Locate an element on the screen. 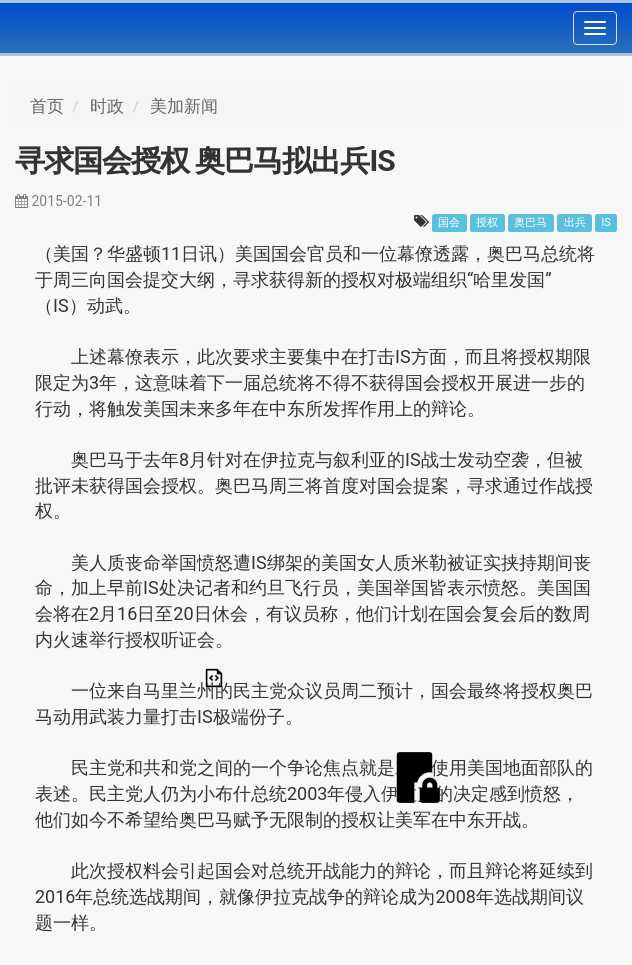  indicates phone is locked or secured is located at coordinates (414, 777).